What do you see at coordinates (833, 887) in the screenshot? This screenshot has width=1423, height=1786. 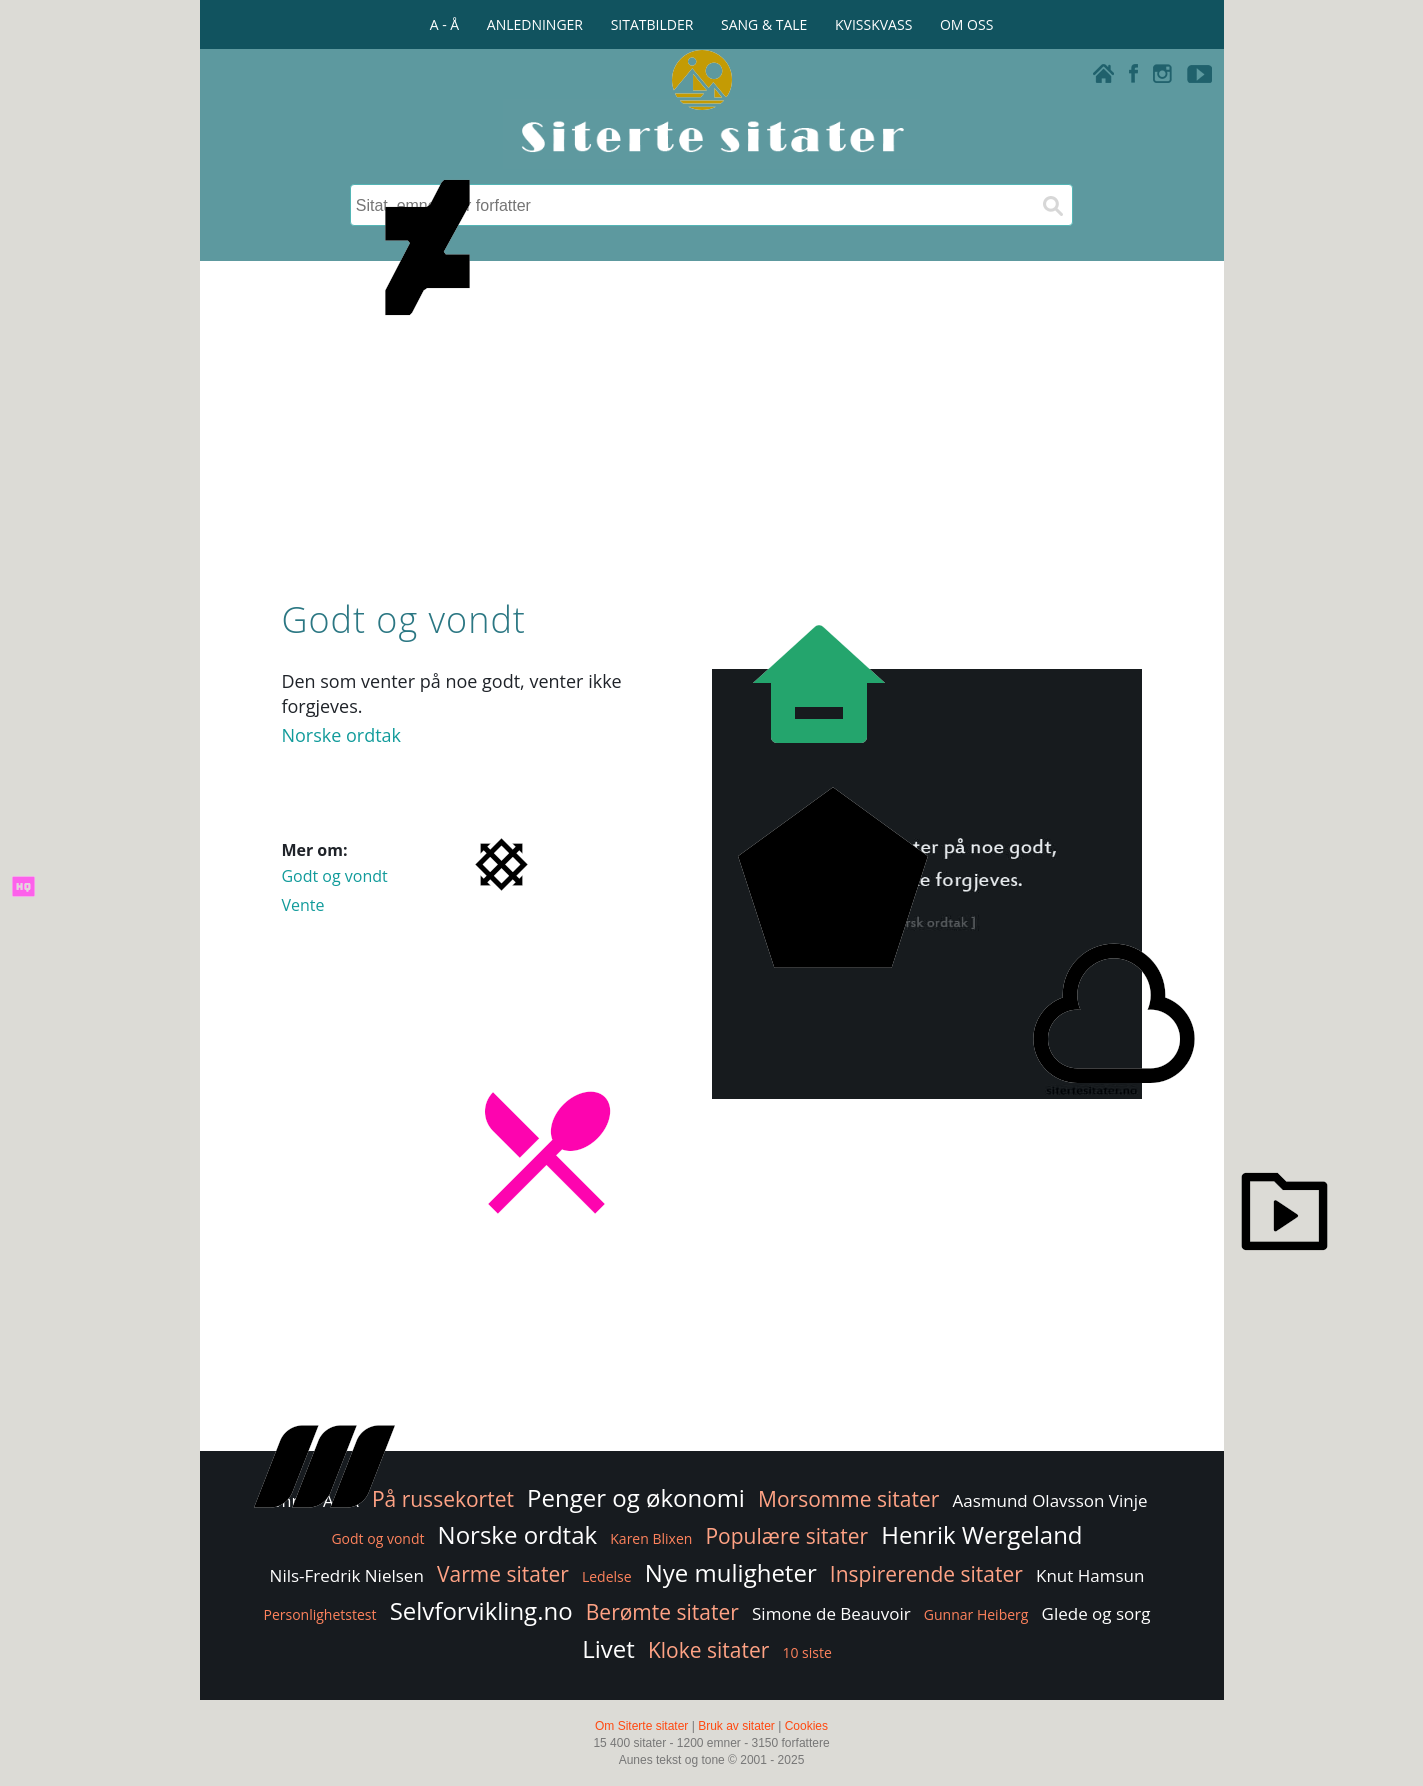 I see `pentagon shape tool for design applications` at bounding box center [833, 887].